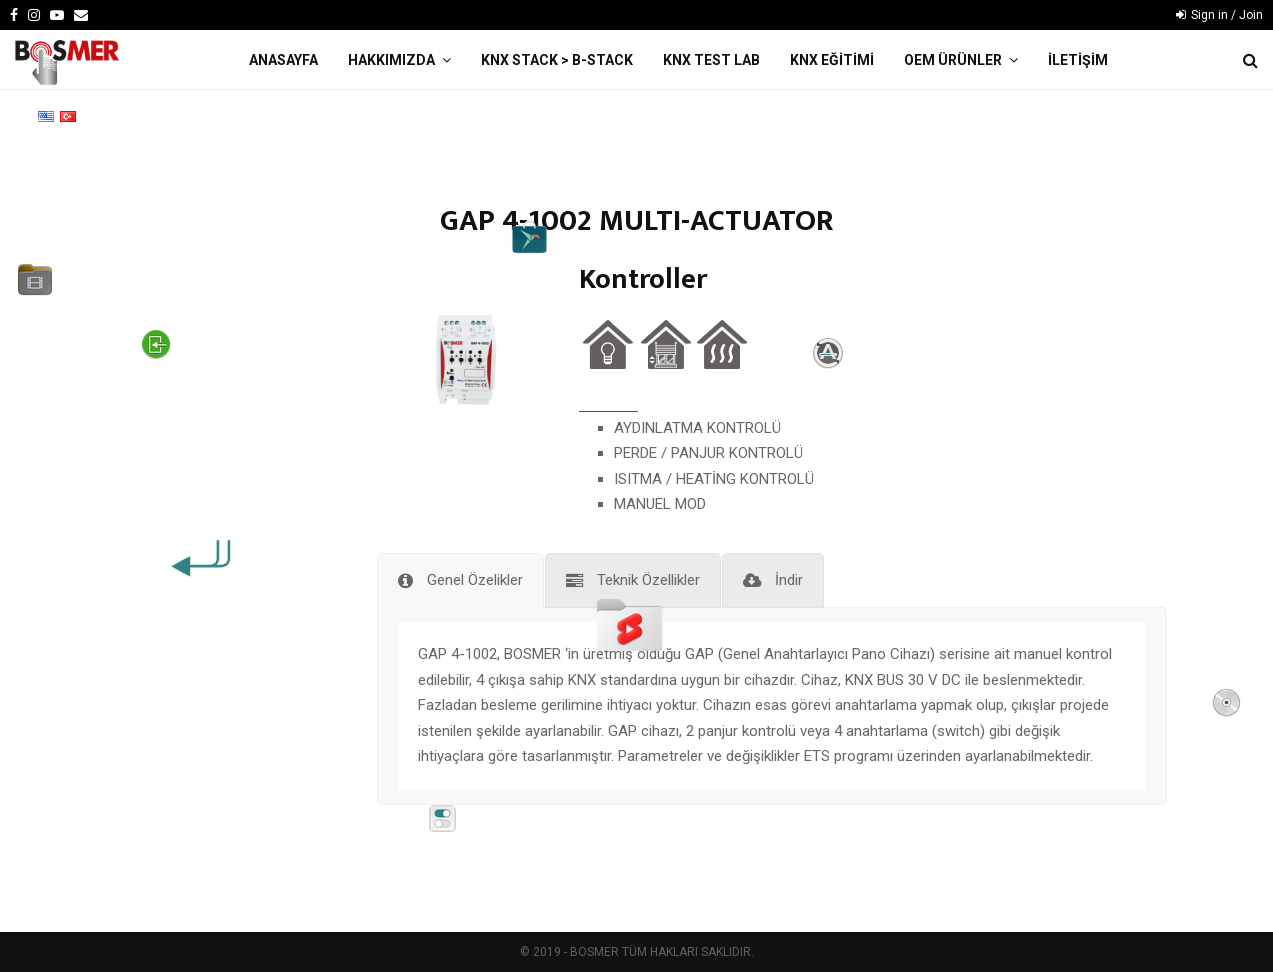 The image size is (1273, 972). What do you see at coordinates (1226, 702) in the screenshot?
I see `access CD/DVD drive contents` at bounding box center [1226, 702].